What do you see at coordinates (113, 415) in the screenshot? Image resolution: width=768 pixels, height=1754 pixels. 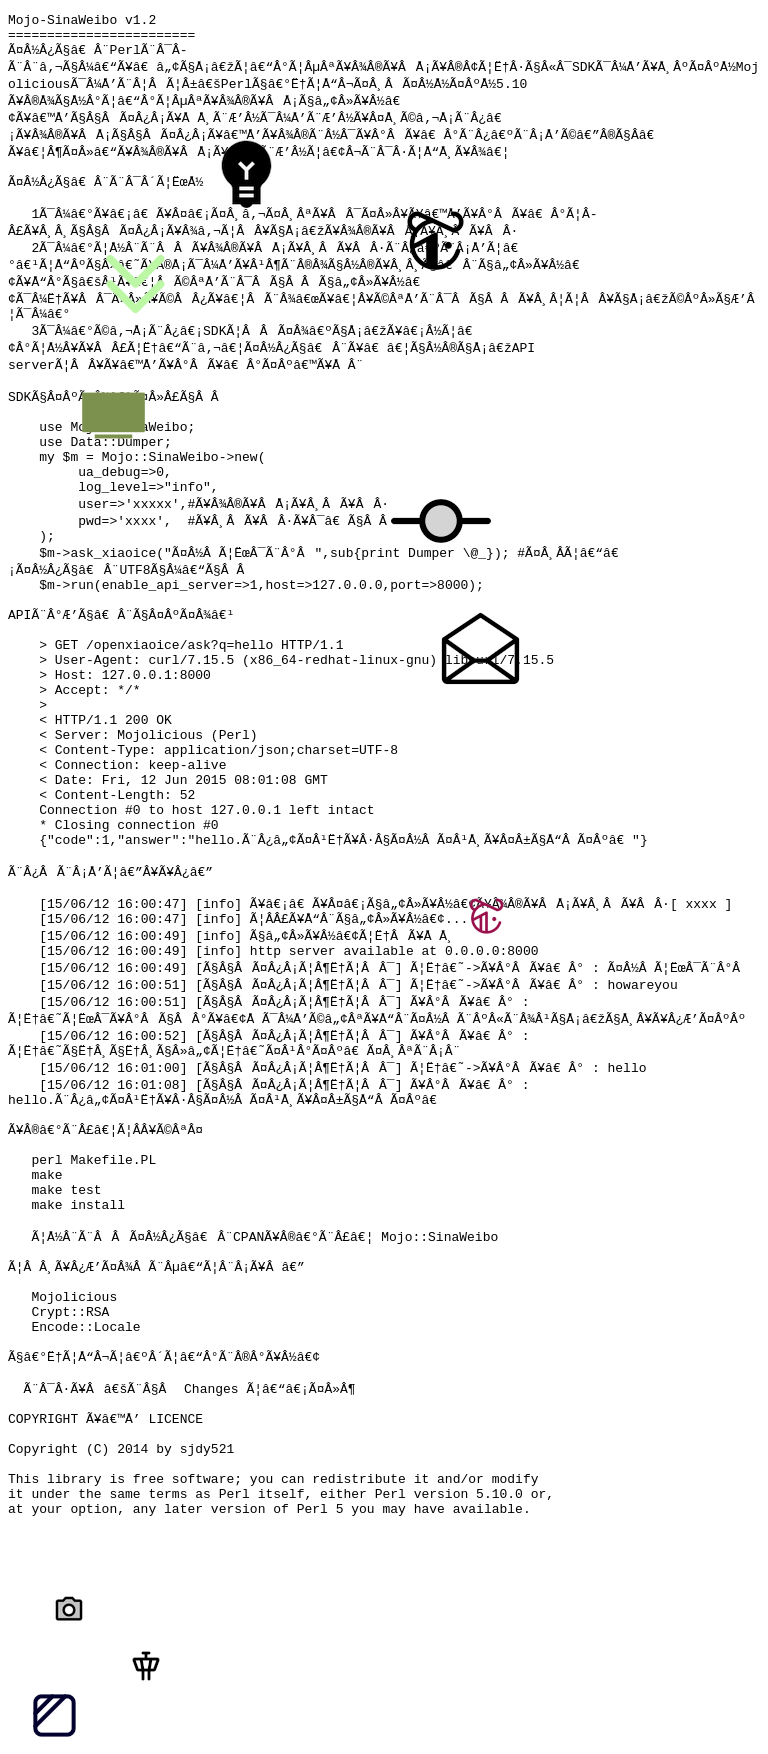 I see `access tv or video streaming features` at bounding box center [113, 415].